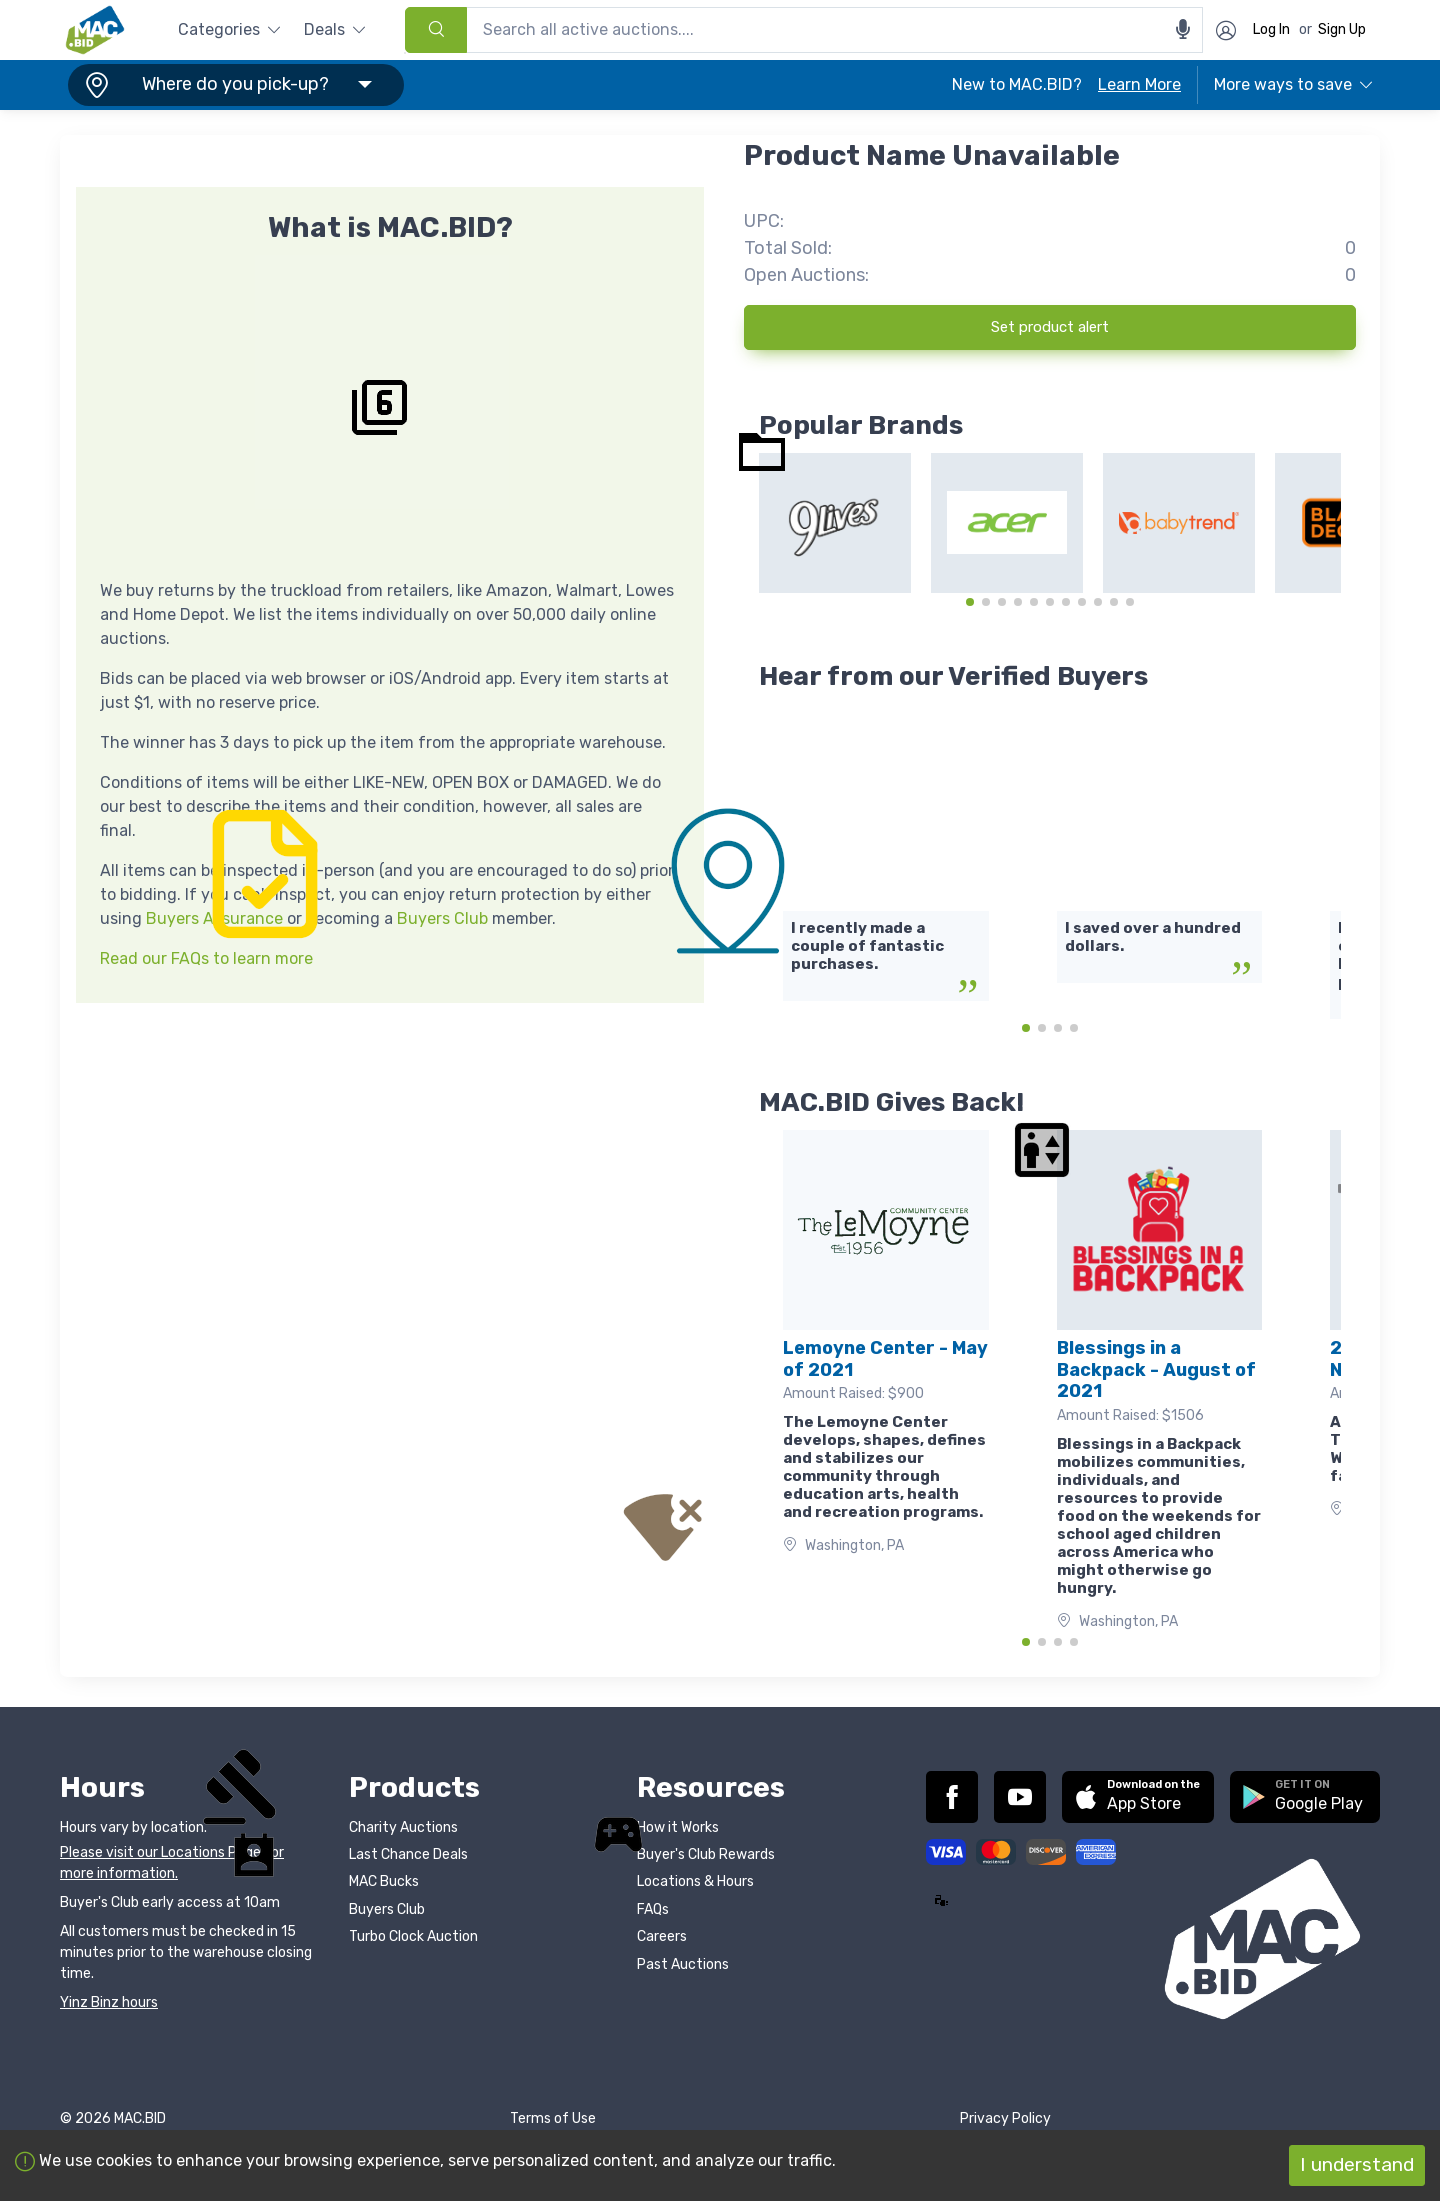  What do you see at coordinates (242, 1785) in the screenshot?
I see `access legal or terms of service information` at bounding box center [242, 1785].